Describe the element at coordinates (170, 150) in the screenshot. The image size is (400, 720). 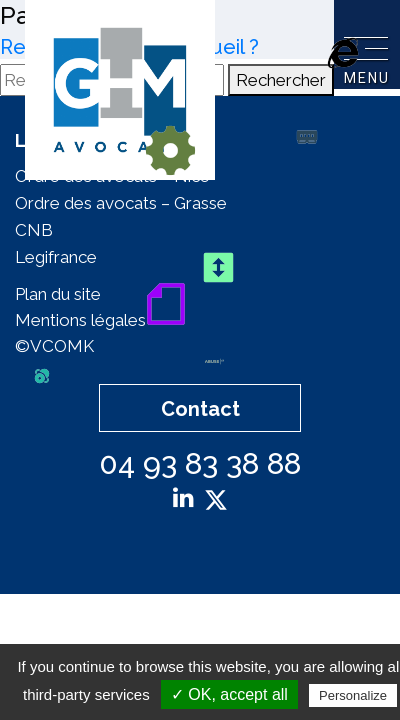
I see `access settings or preferences` at that location.